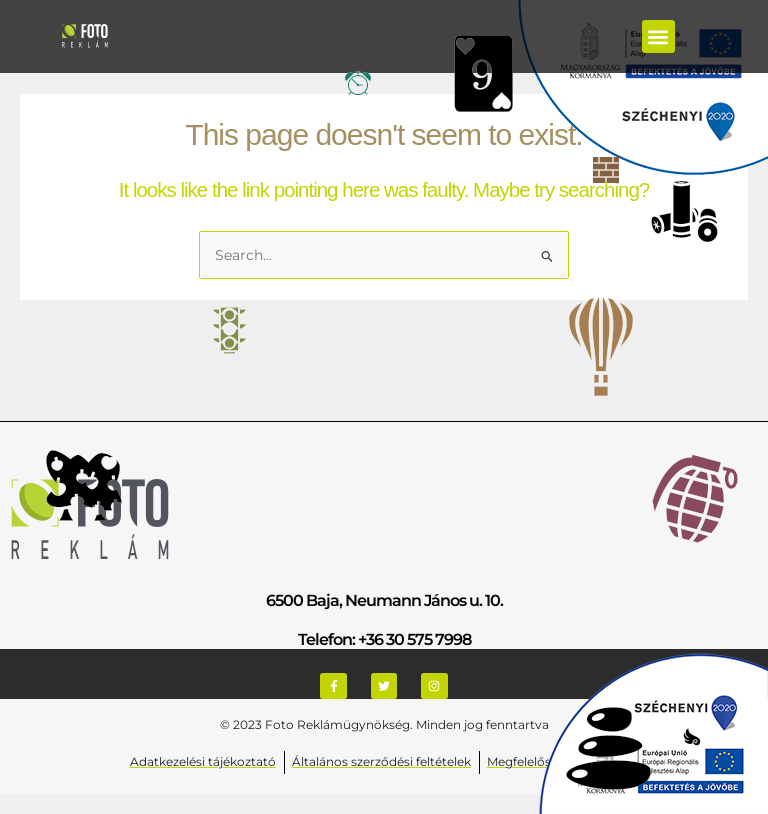 Image resolution: width=768 pixels, height=814 pixels. I want to click on indicates a wall or barrier element in a game, so click(606, 170).